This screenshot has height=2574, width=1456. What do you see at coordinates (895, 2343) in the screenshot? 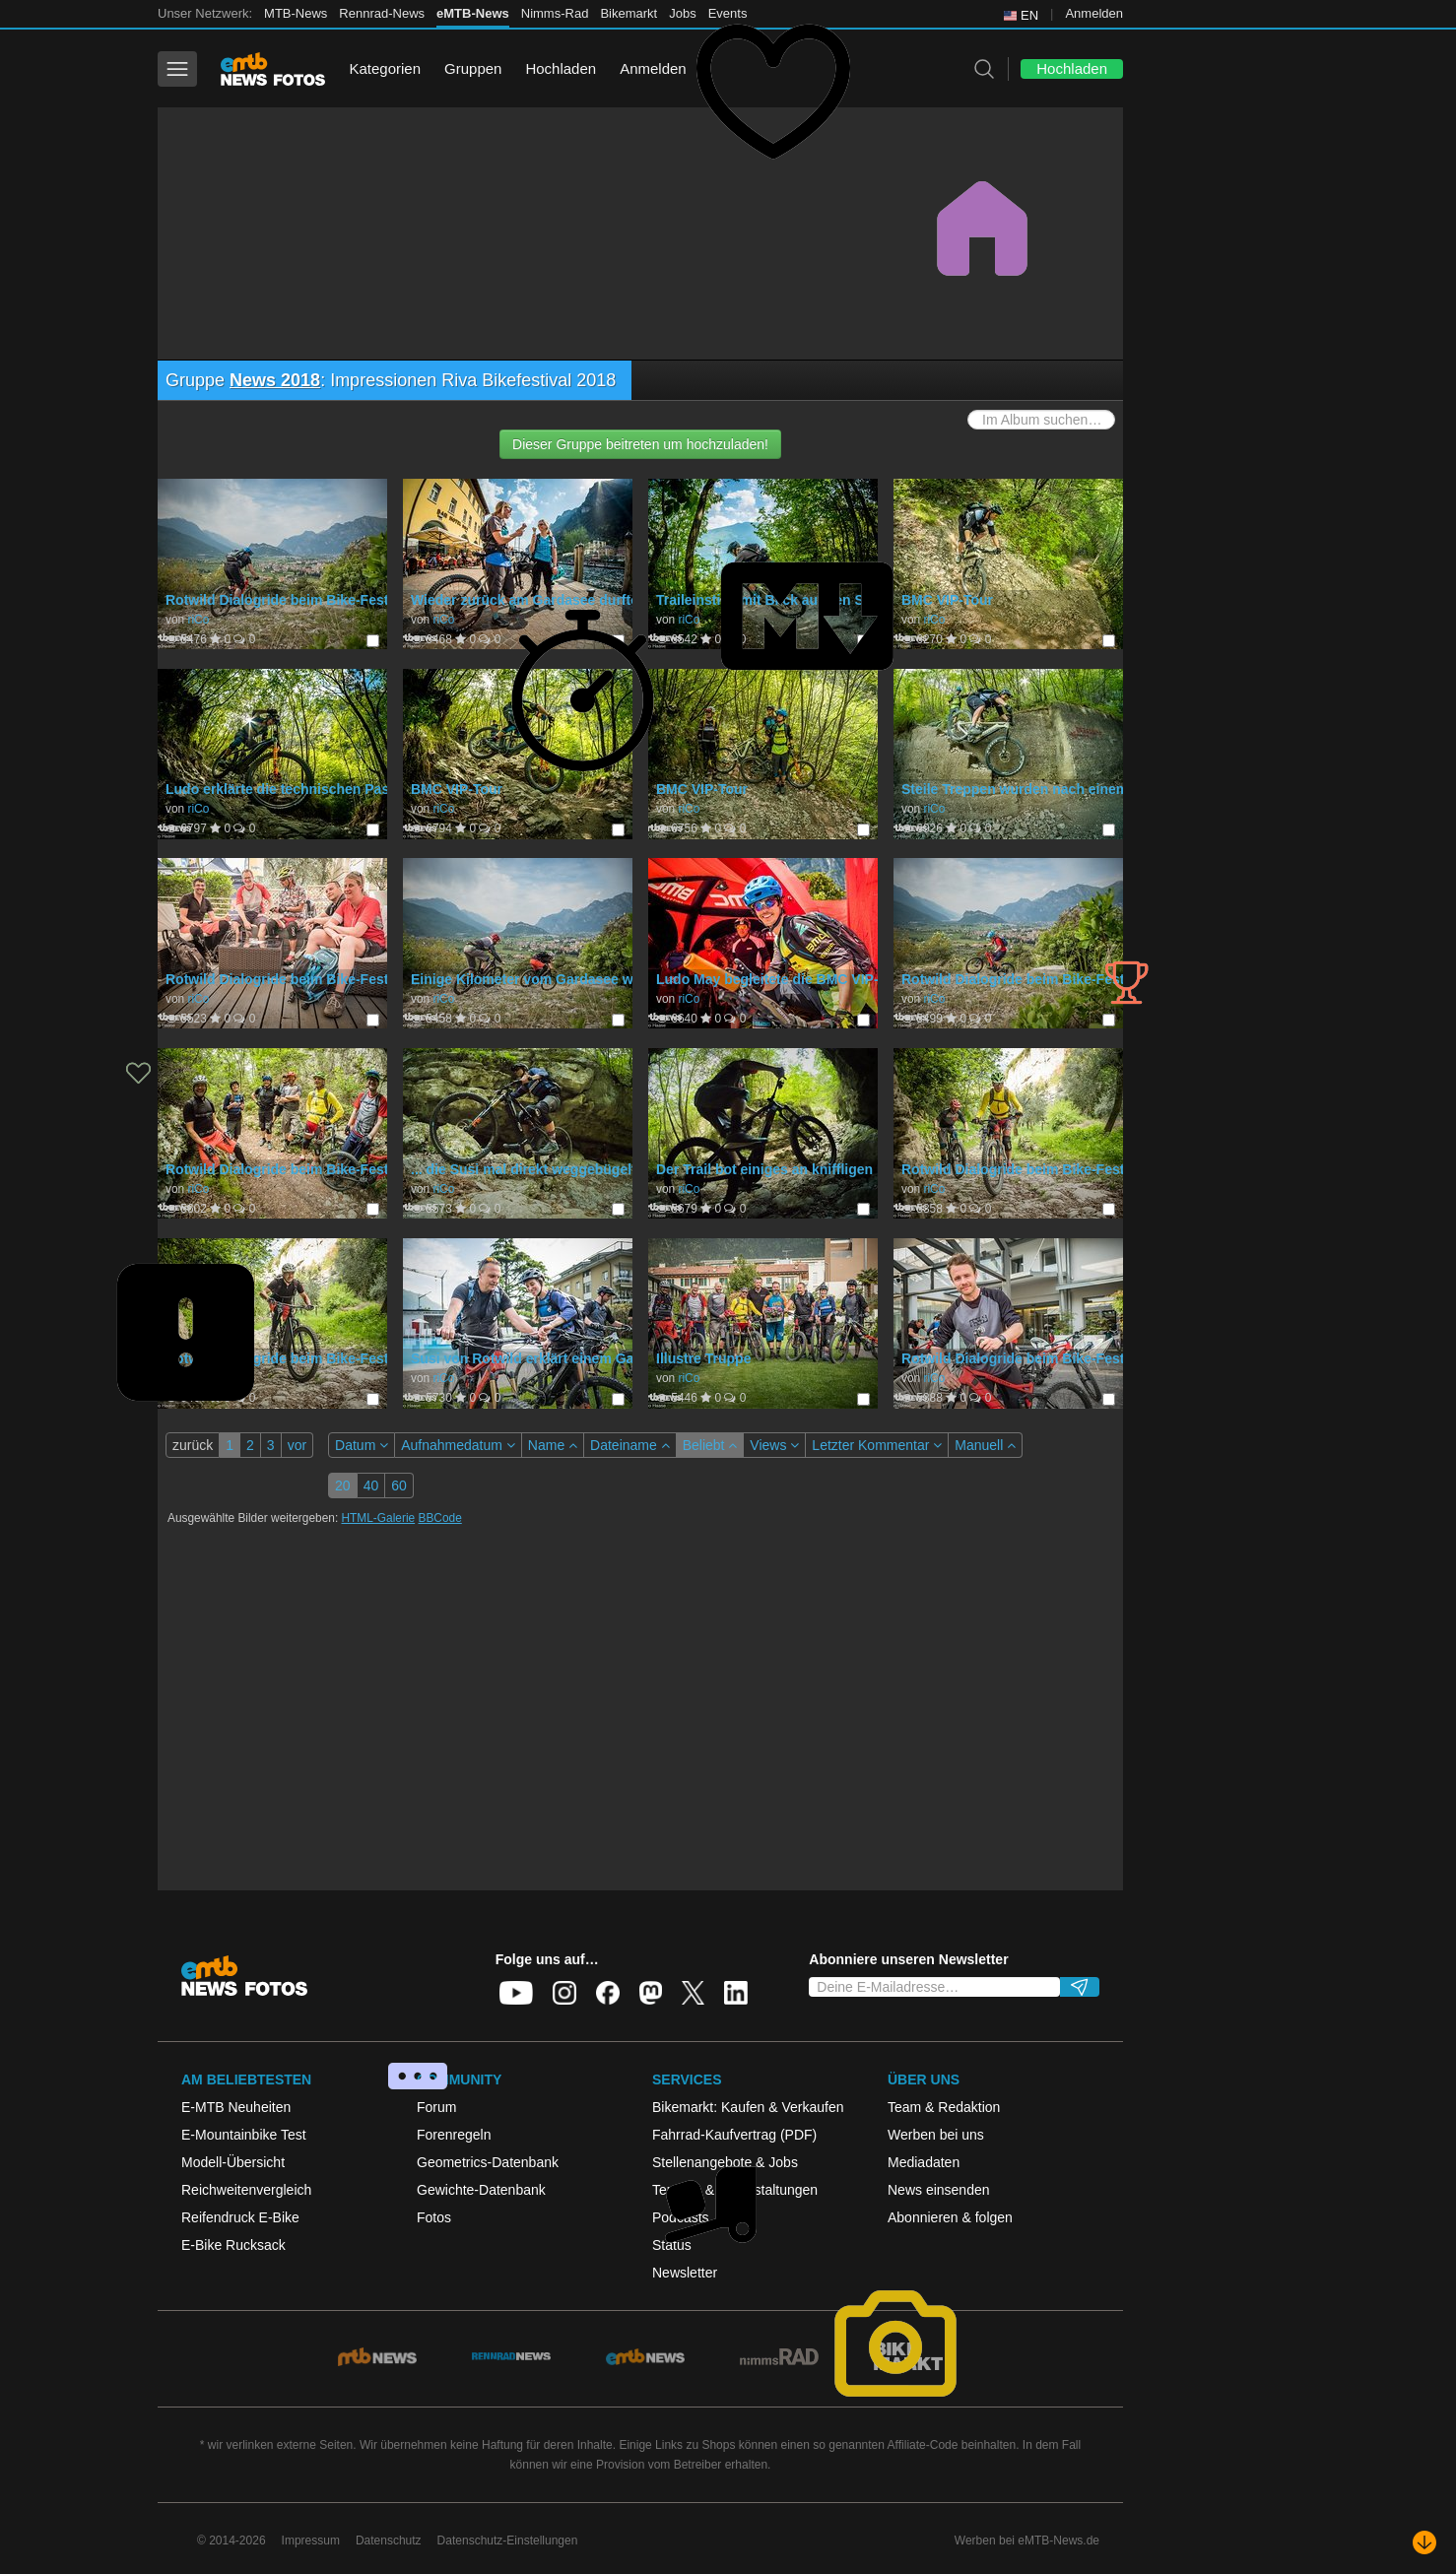
I see `take a photo` at bounding box center [895, 2343].